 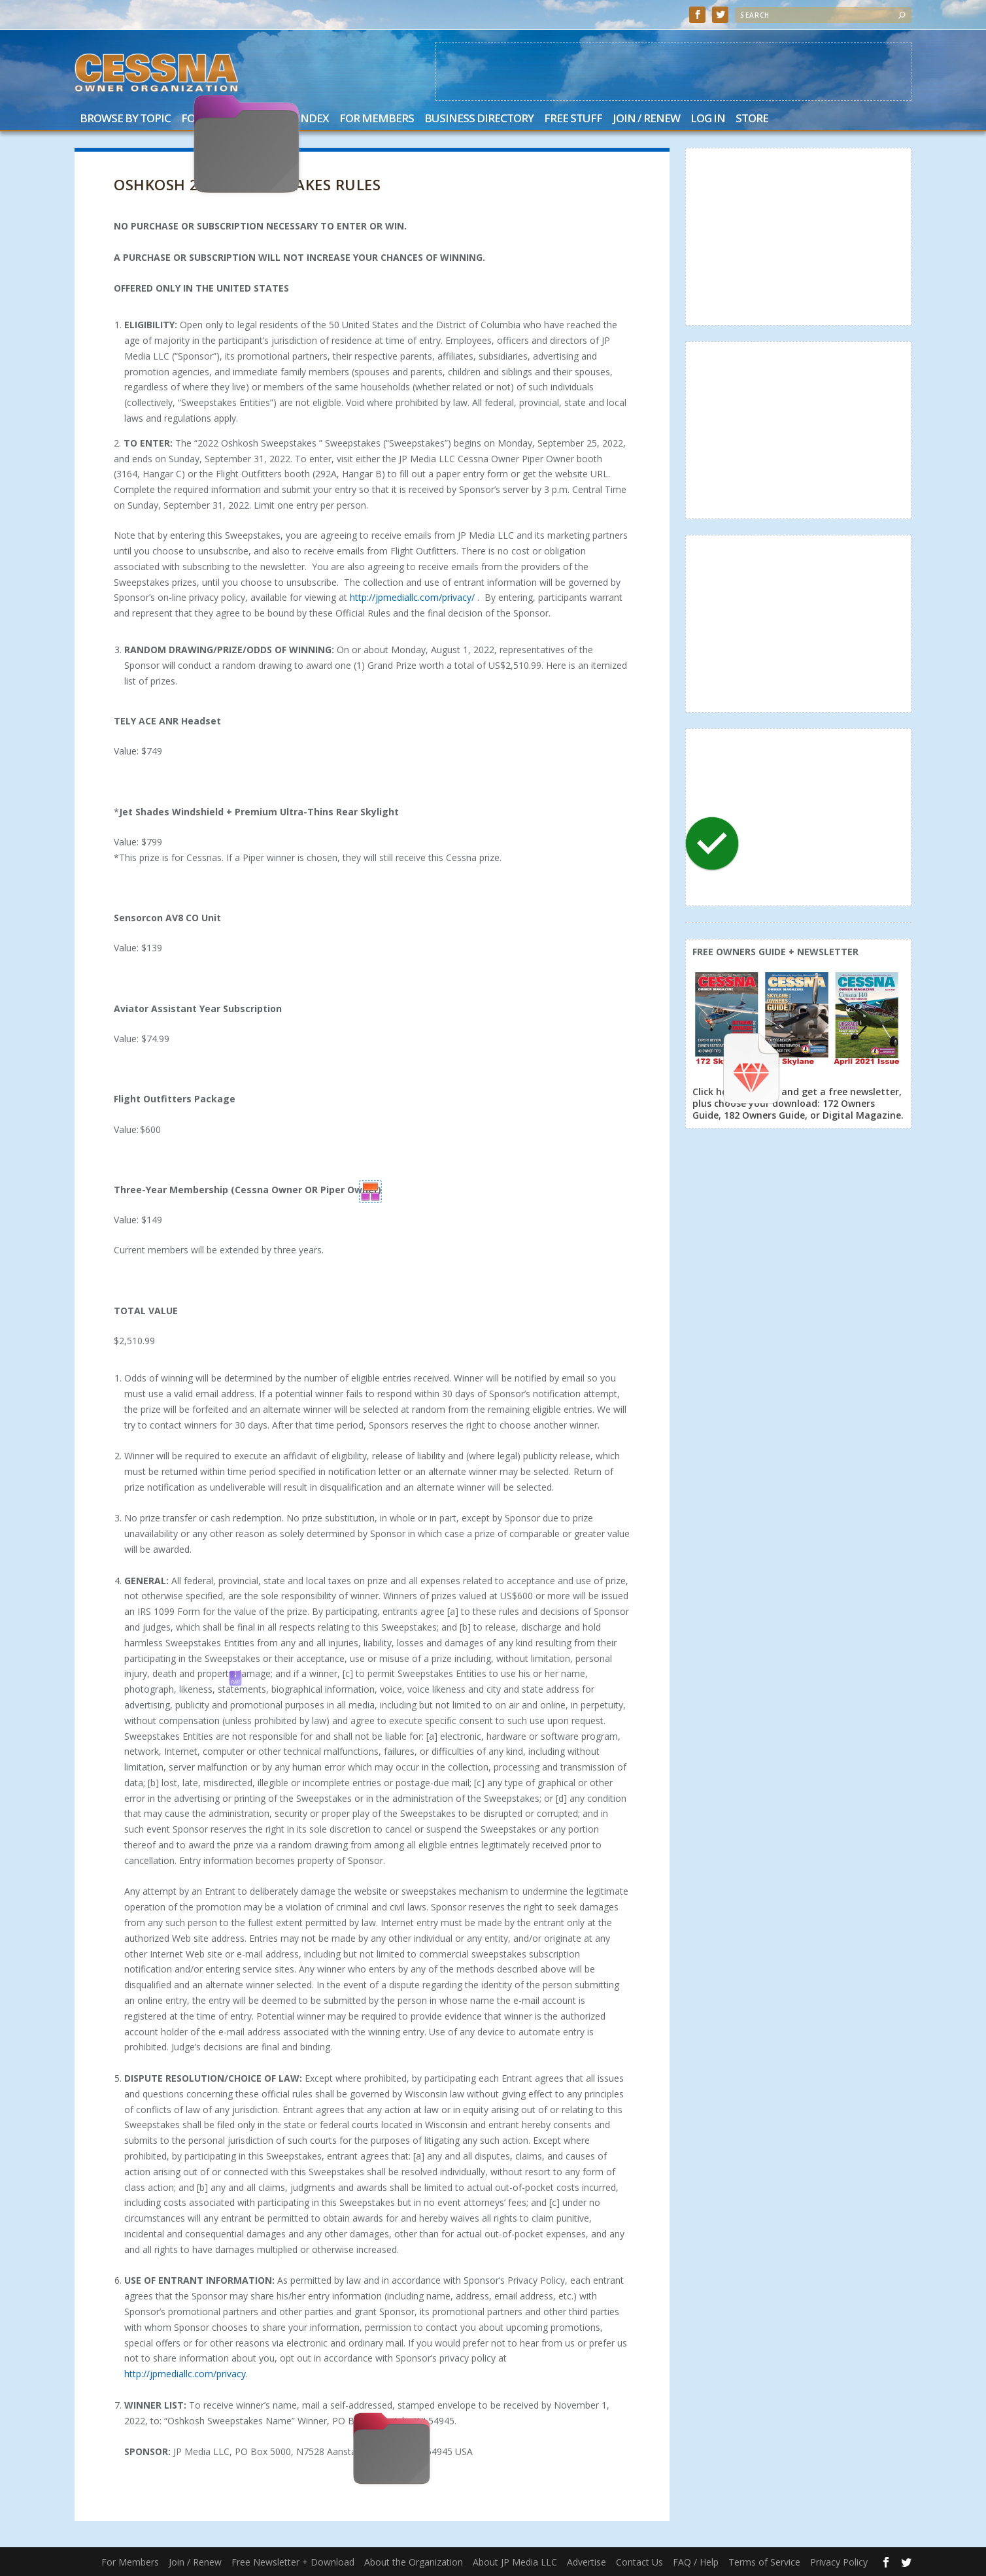 What do you see at coordinates (246, 144) in the screenshot?
I see `open folder to view contents` at bounding box center [246, 144].